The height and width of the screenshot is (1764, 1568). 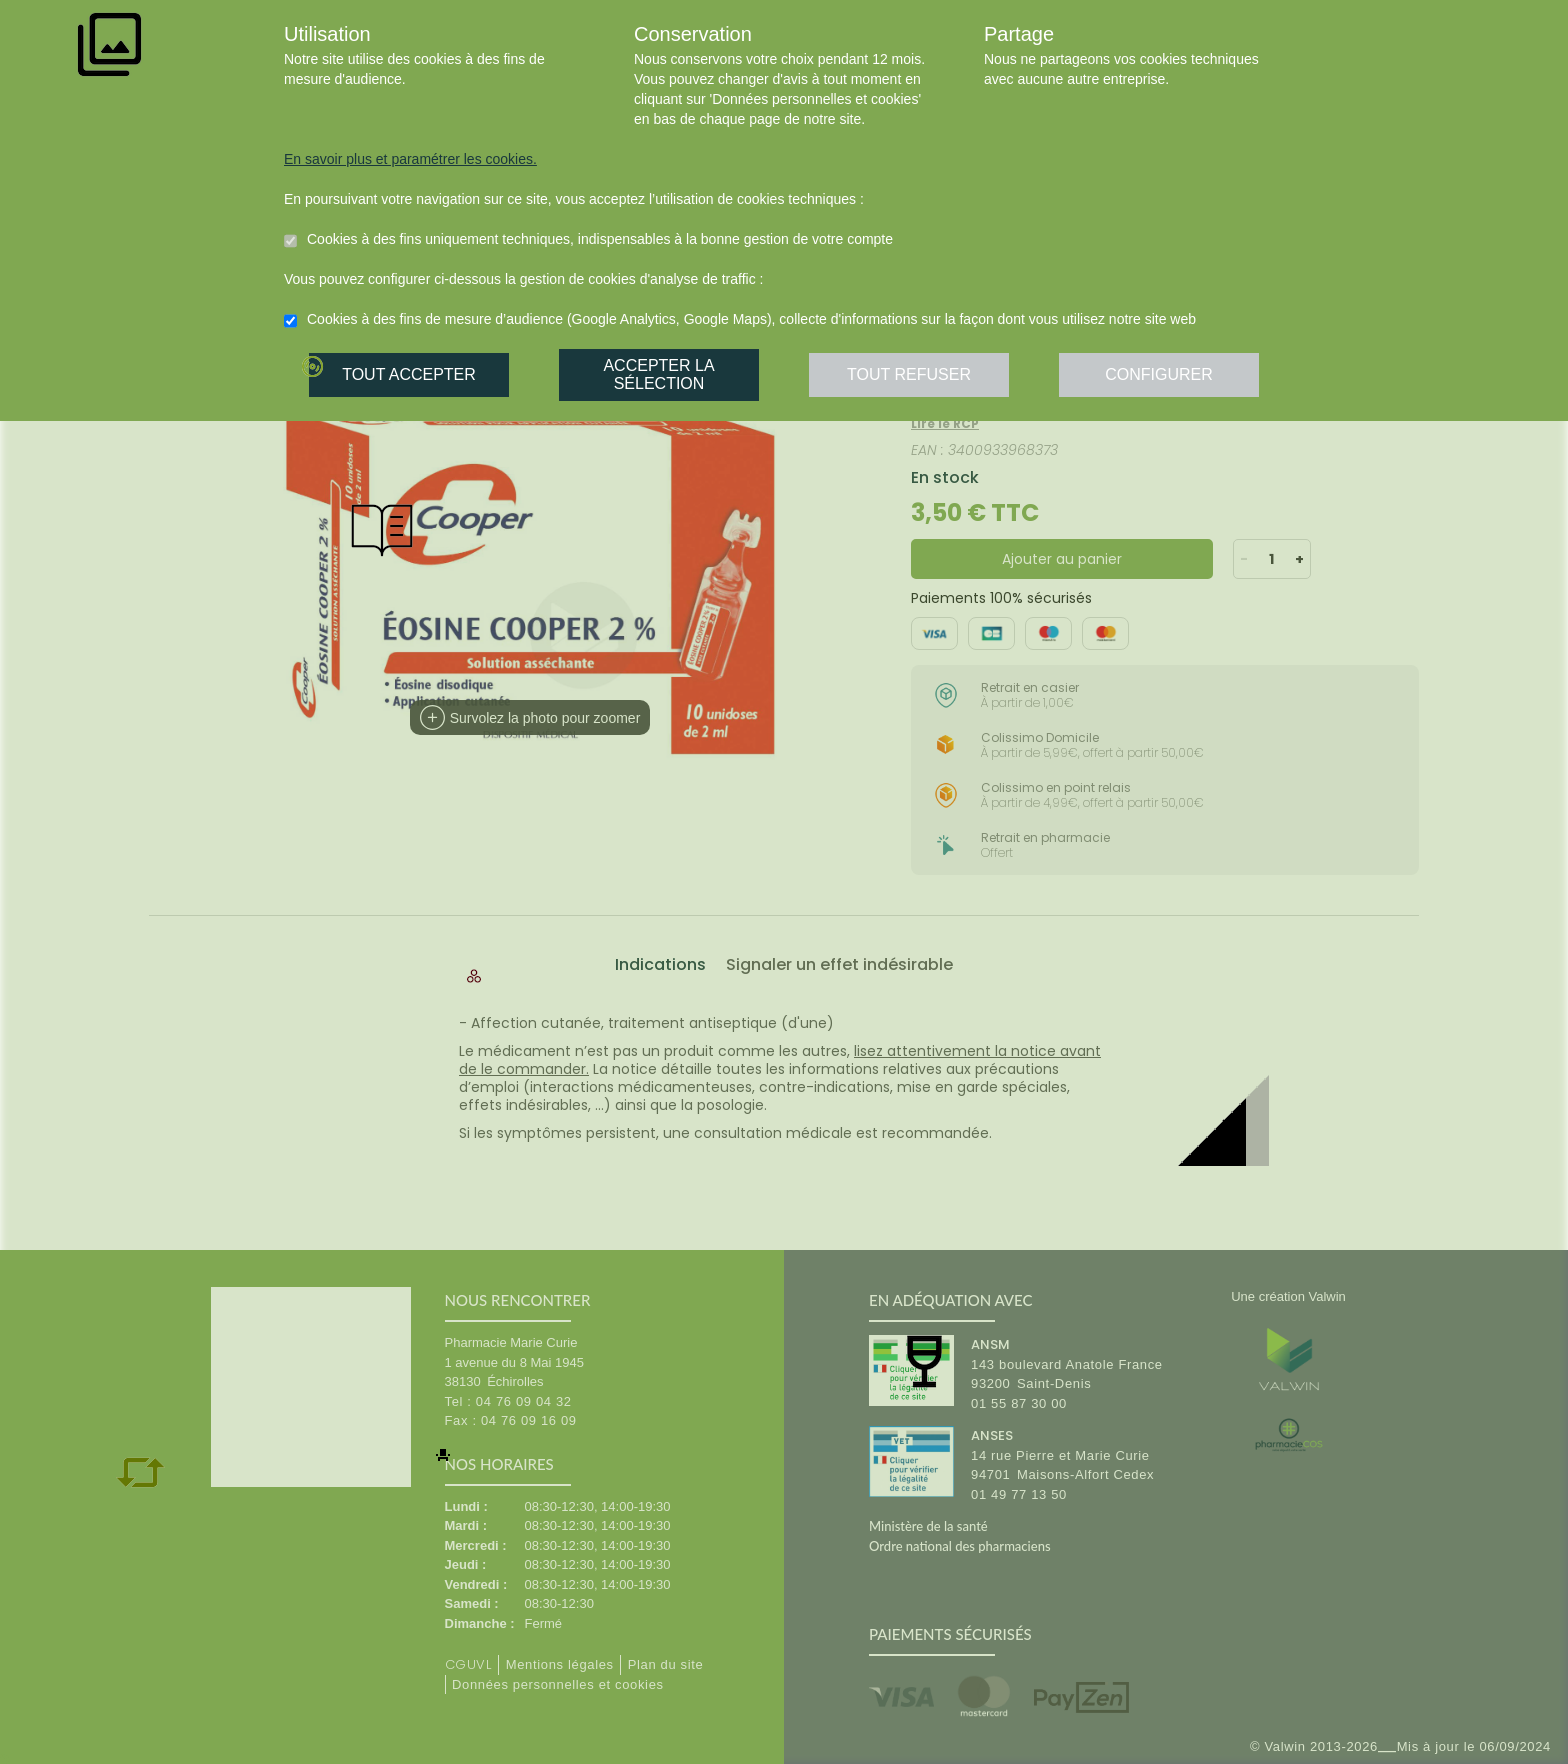 I want to click on play or access music library, so click(x=312, y=366).